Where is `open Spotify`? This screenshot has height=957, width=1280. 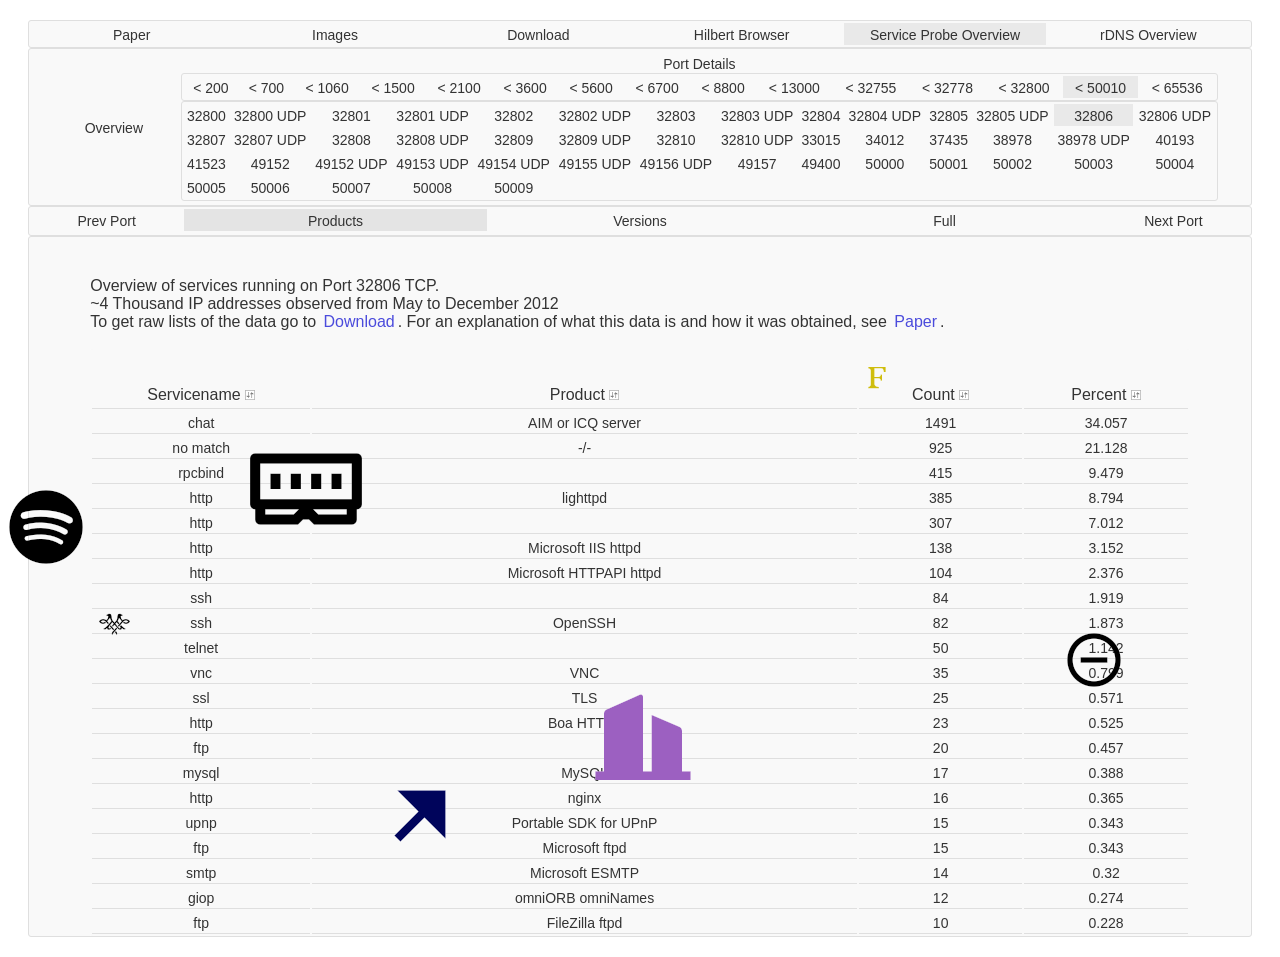
open Spotify is located at coordinates (46, 527).